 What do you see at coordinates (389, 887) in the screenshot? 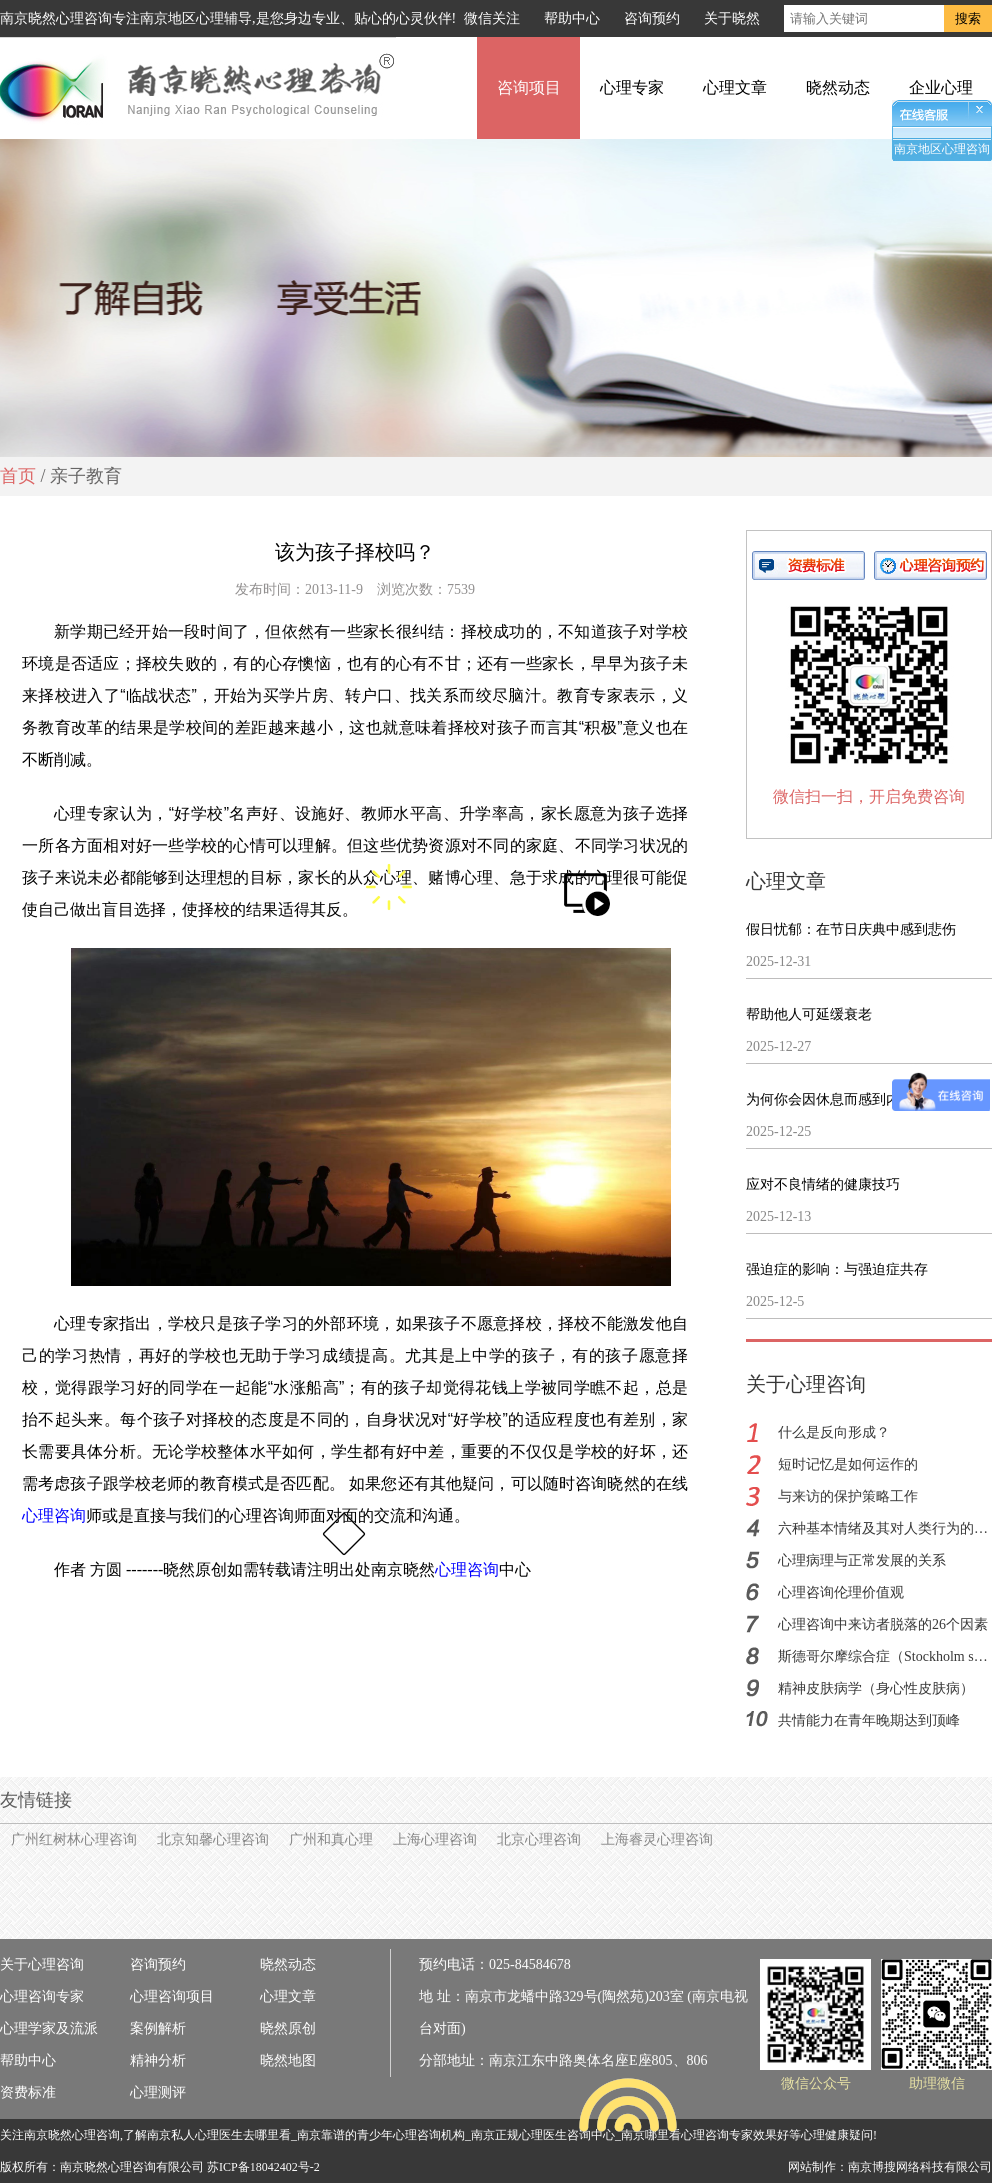
I see `loading content in progress` at bounding box center [389, 887].